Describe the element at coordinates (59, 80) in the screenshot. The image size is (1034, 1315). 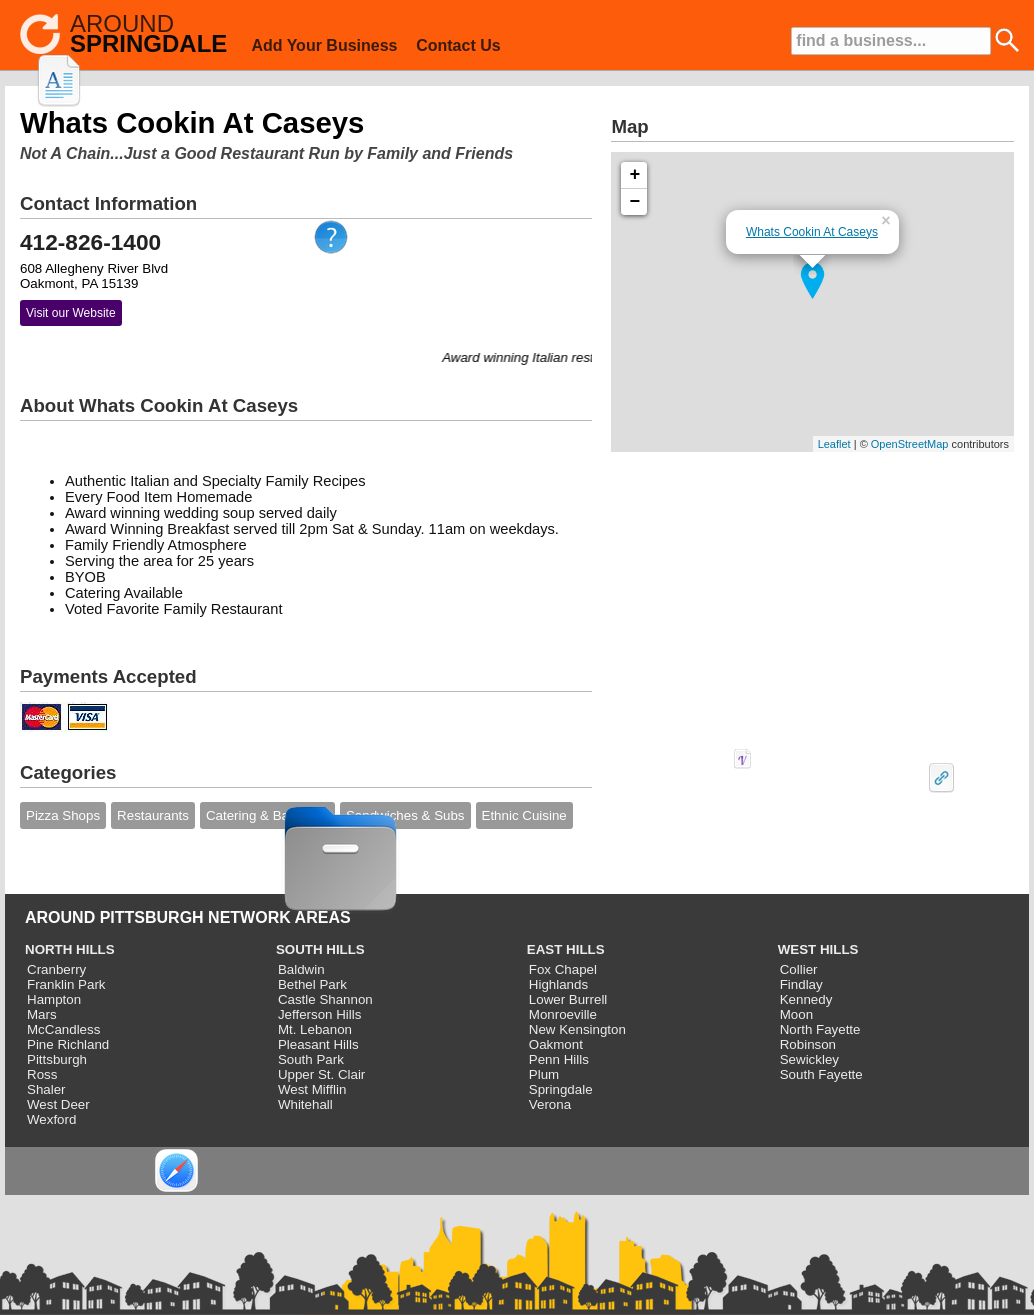
I see `open a text document file` at that location.